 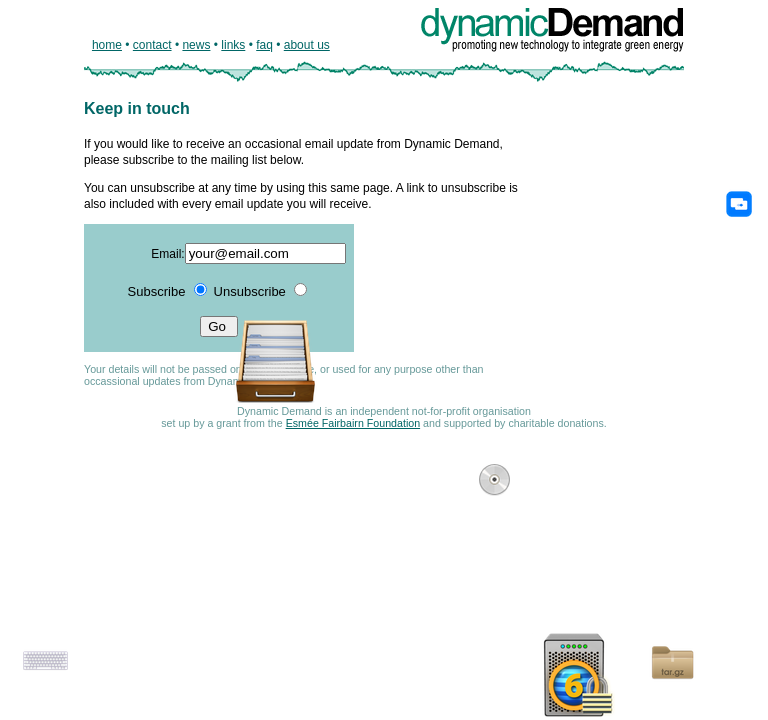 What do you see at coordinates (672, 663) in the screenshot?
I see `folder containing tar.gz compressed archive files` at bounding box center [672, 663].